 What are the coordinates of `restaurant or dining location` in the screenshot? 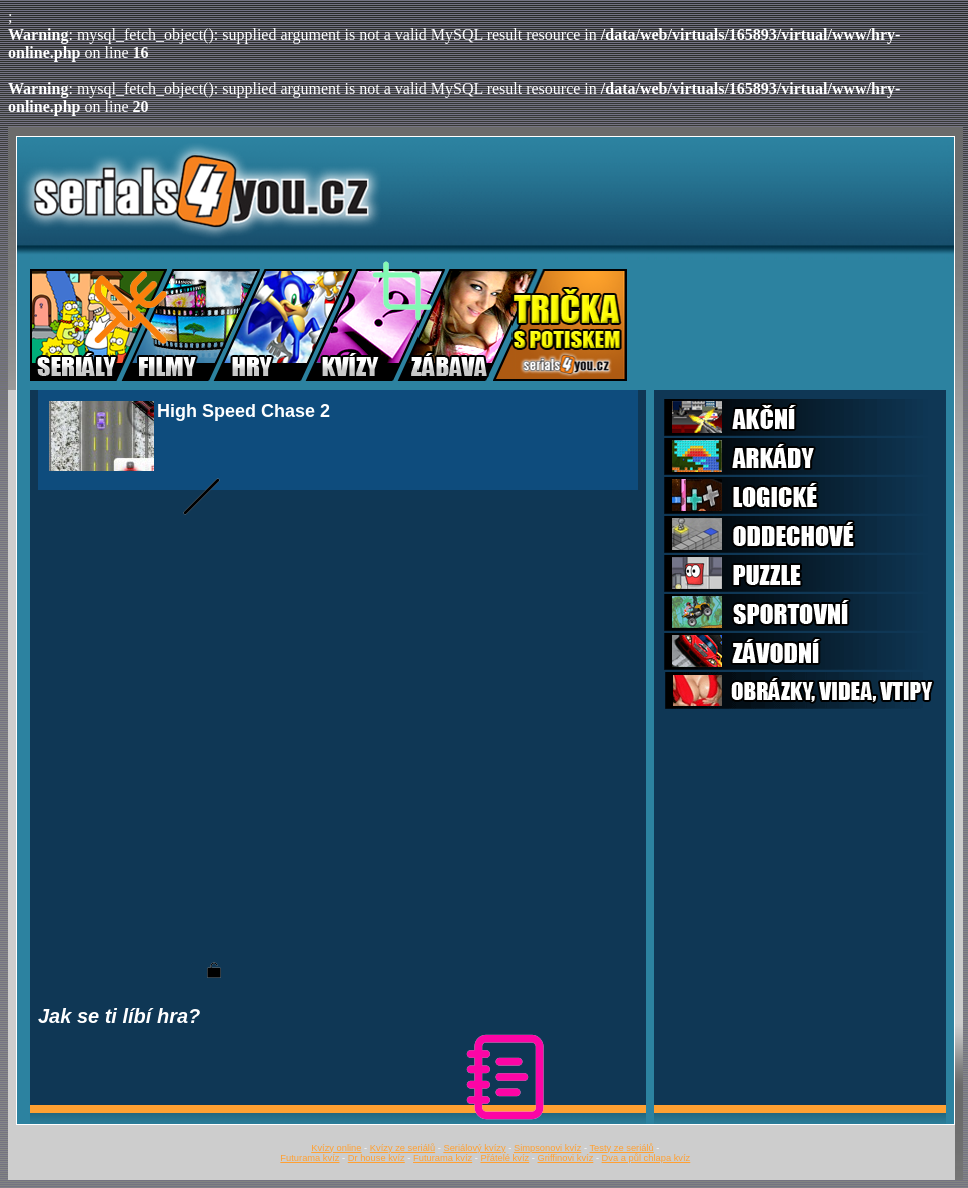 It's located at (130, 307).